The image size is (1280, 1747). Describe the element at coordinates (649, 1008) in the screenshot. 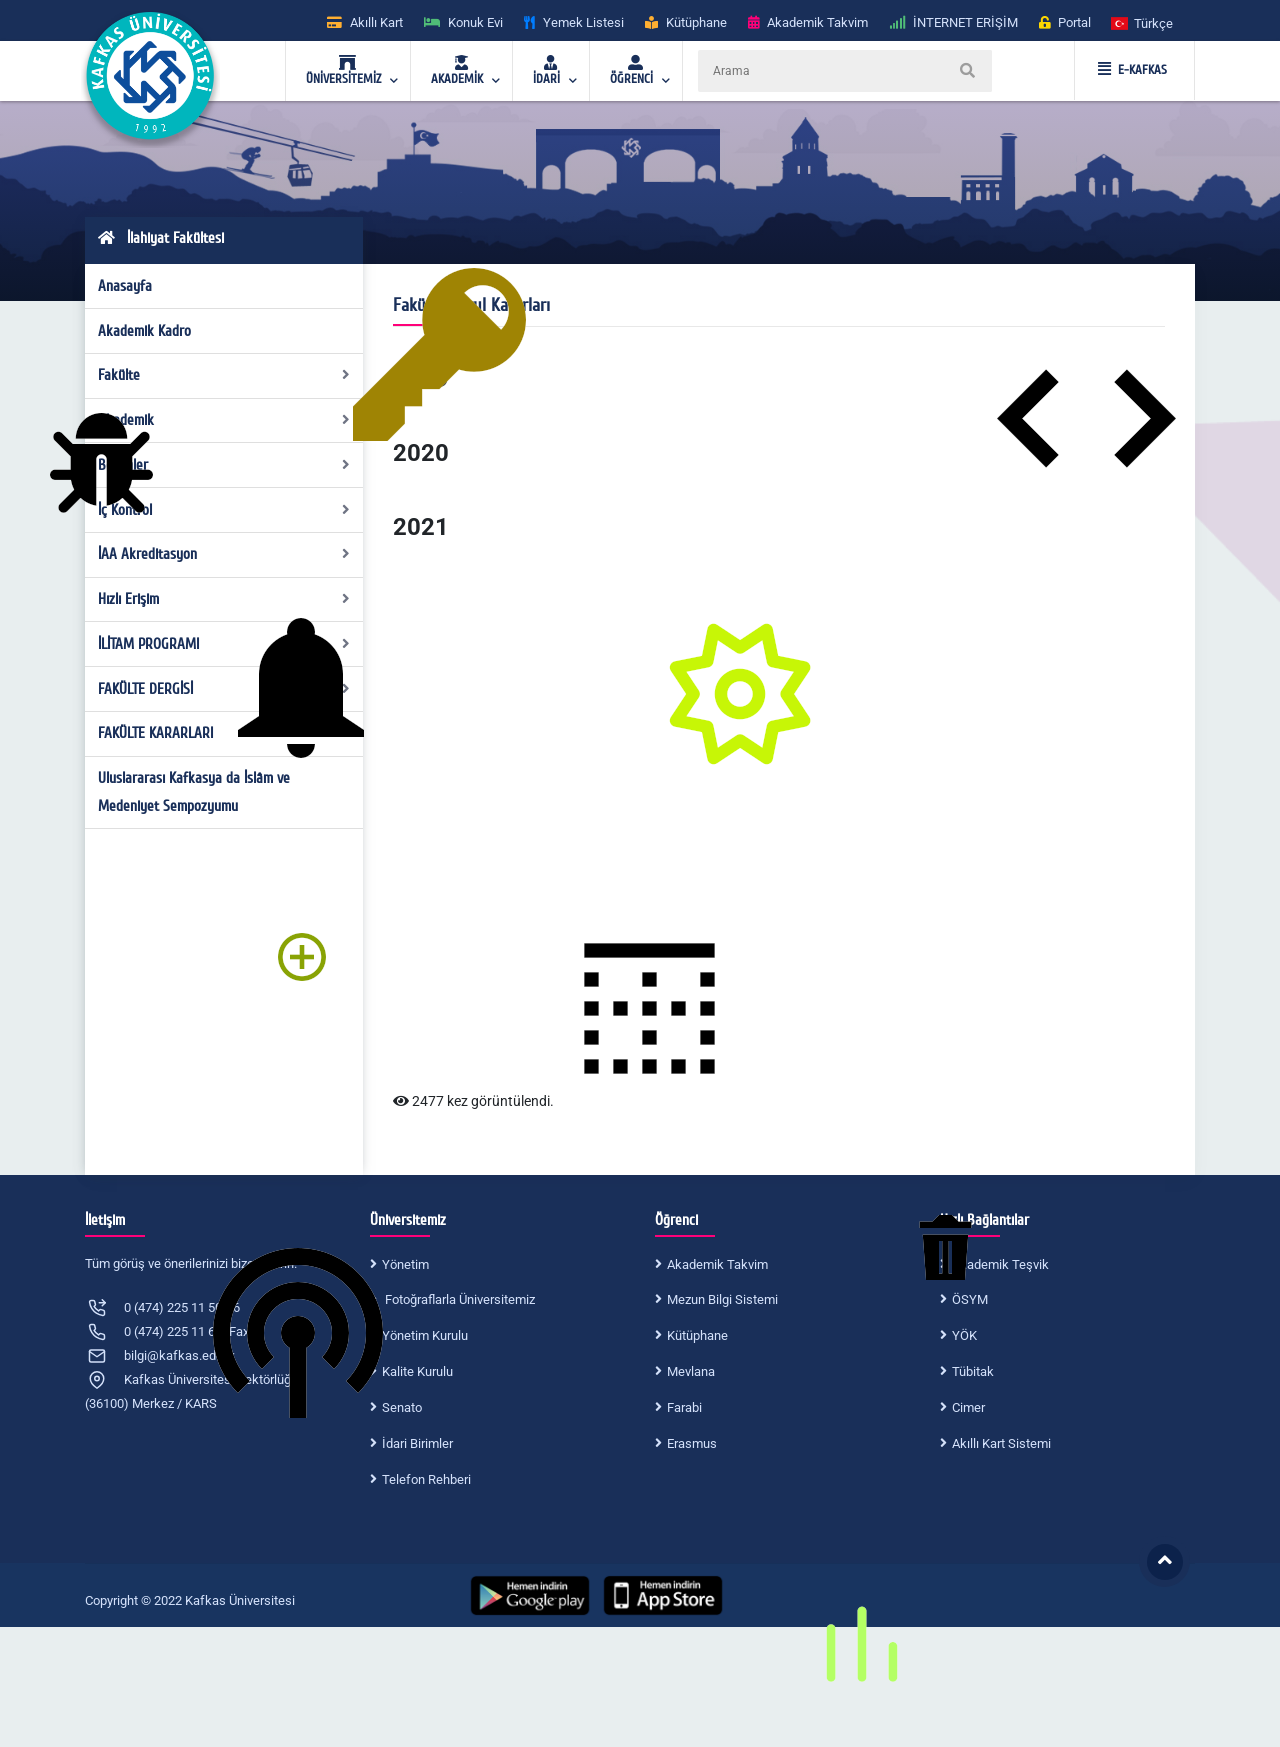

I see `apply border to top edge of selection` at that location.